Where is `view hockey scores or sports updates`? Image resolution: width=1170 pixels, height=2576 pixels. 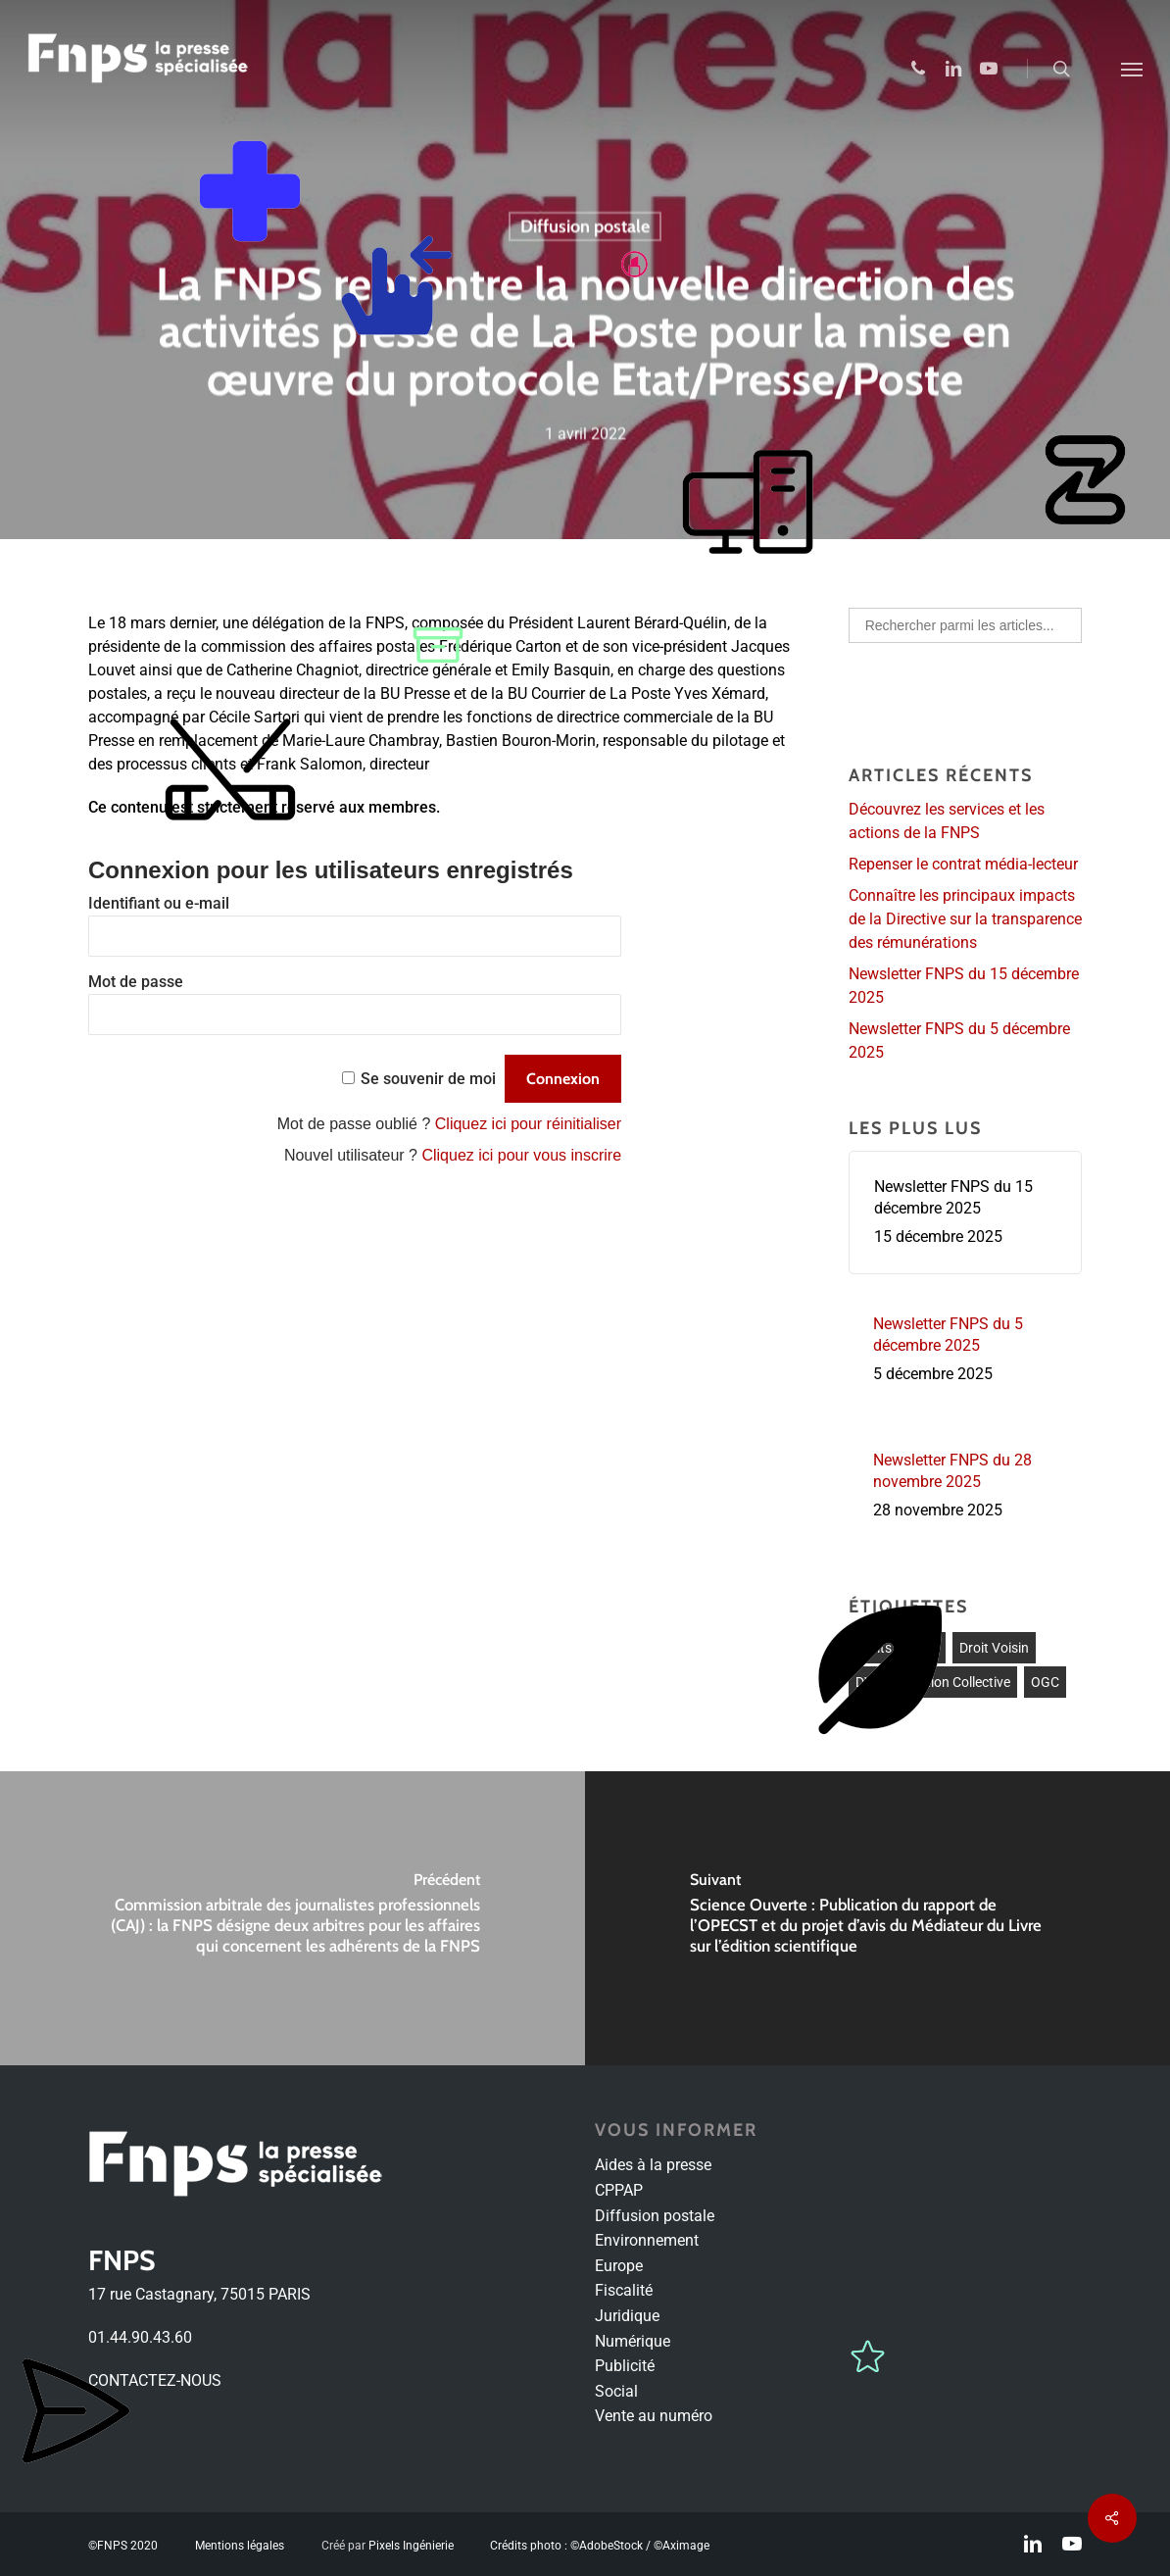
view hockey scores or sports updates is located at coordinates (230, 769).